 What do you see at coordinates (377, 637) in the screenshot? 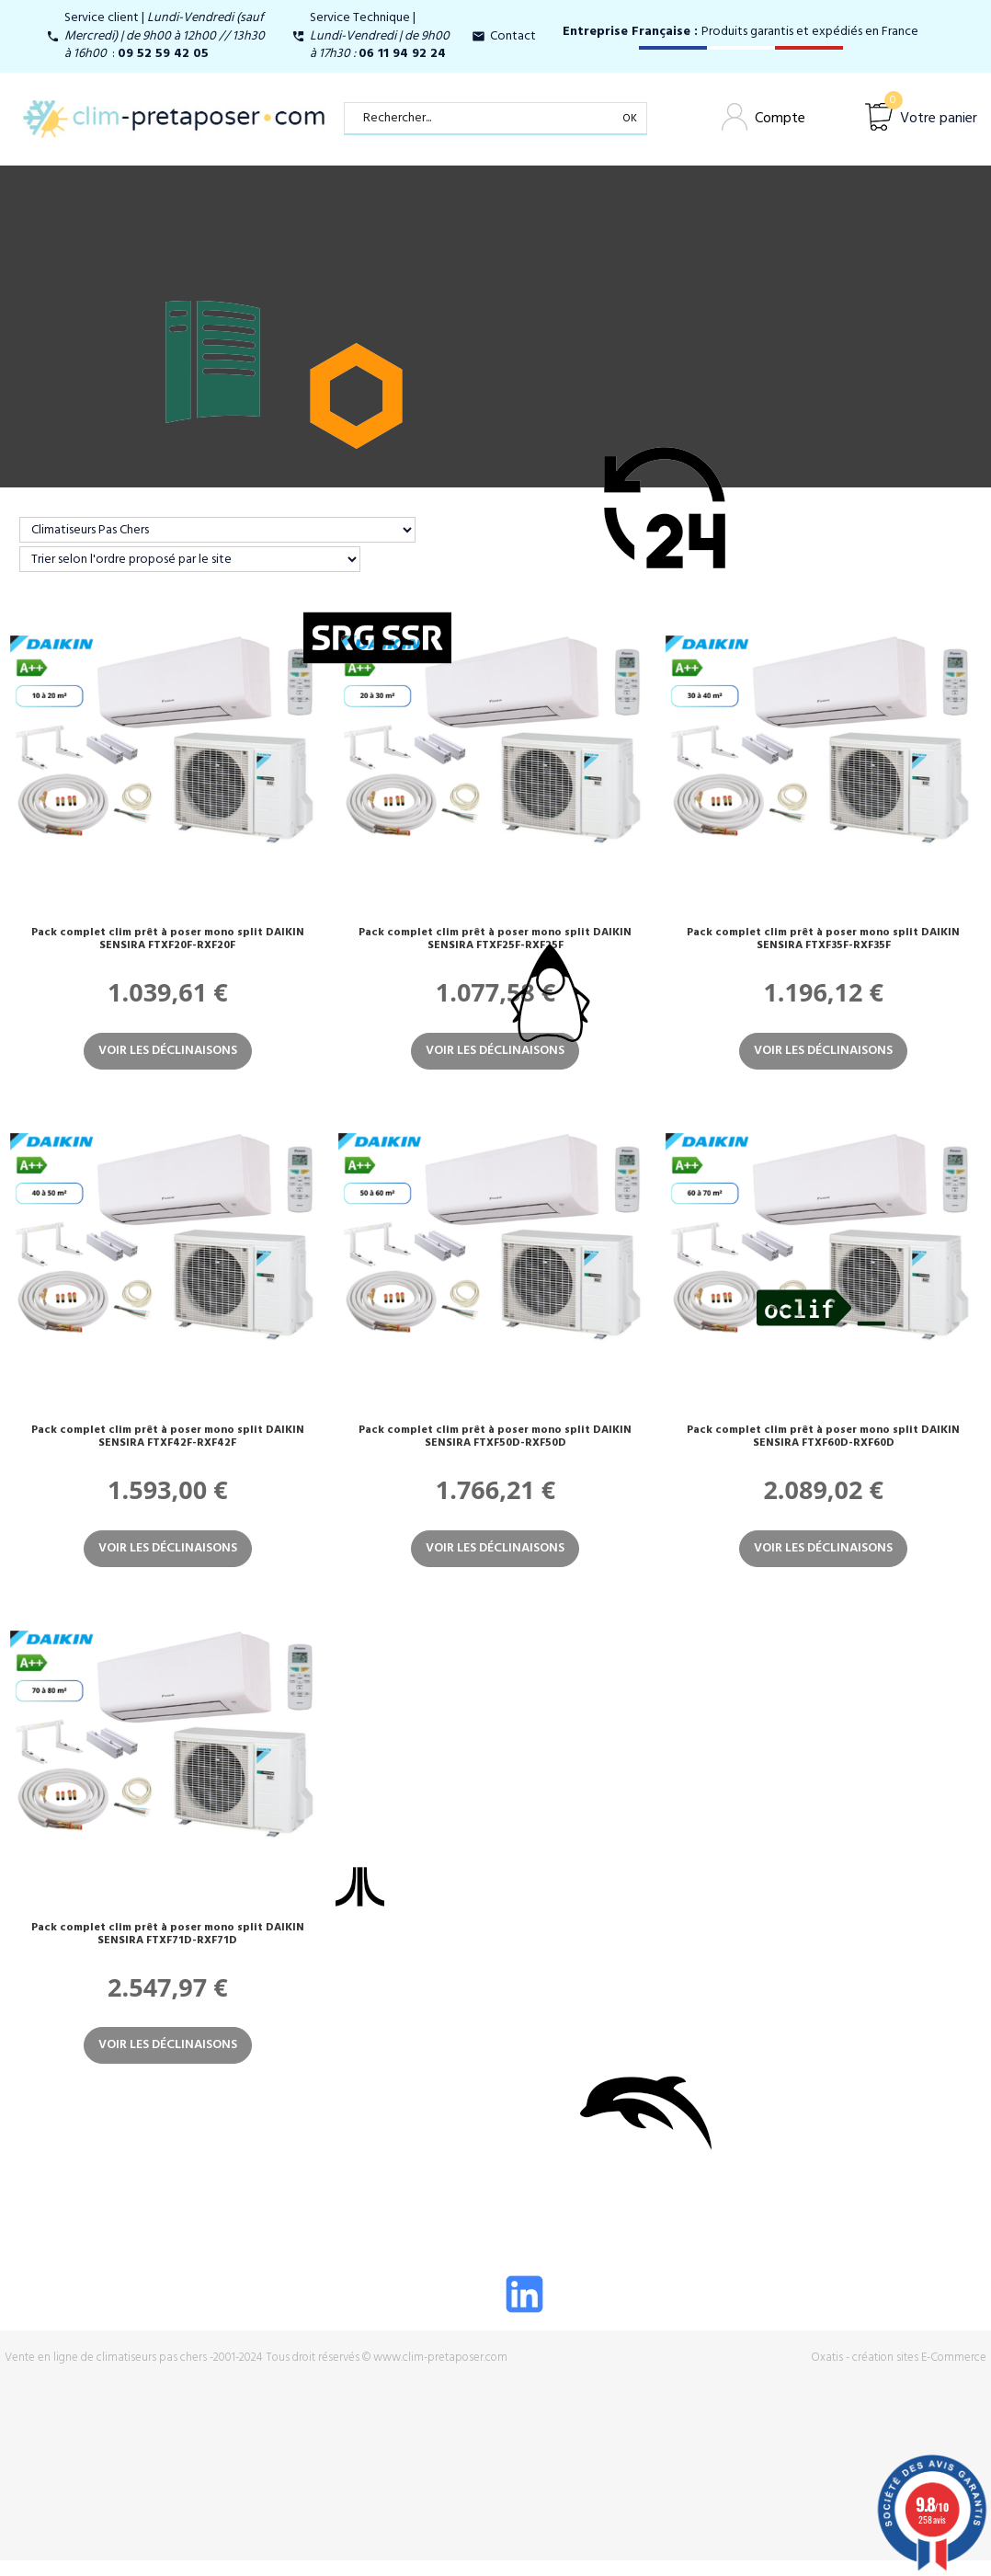
I see `SRG SSR Swiss broadcasting company logo` at bounding box center [377, 637].